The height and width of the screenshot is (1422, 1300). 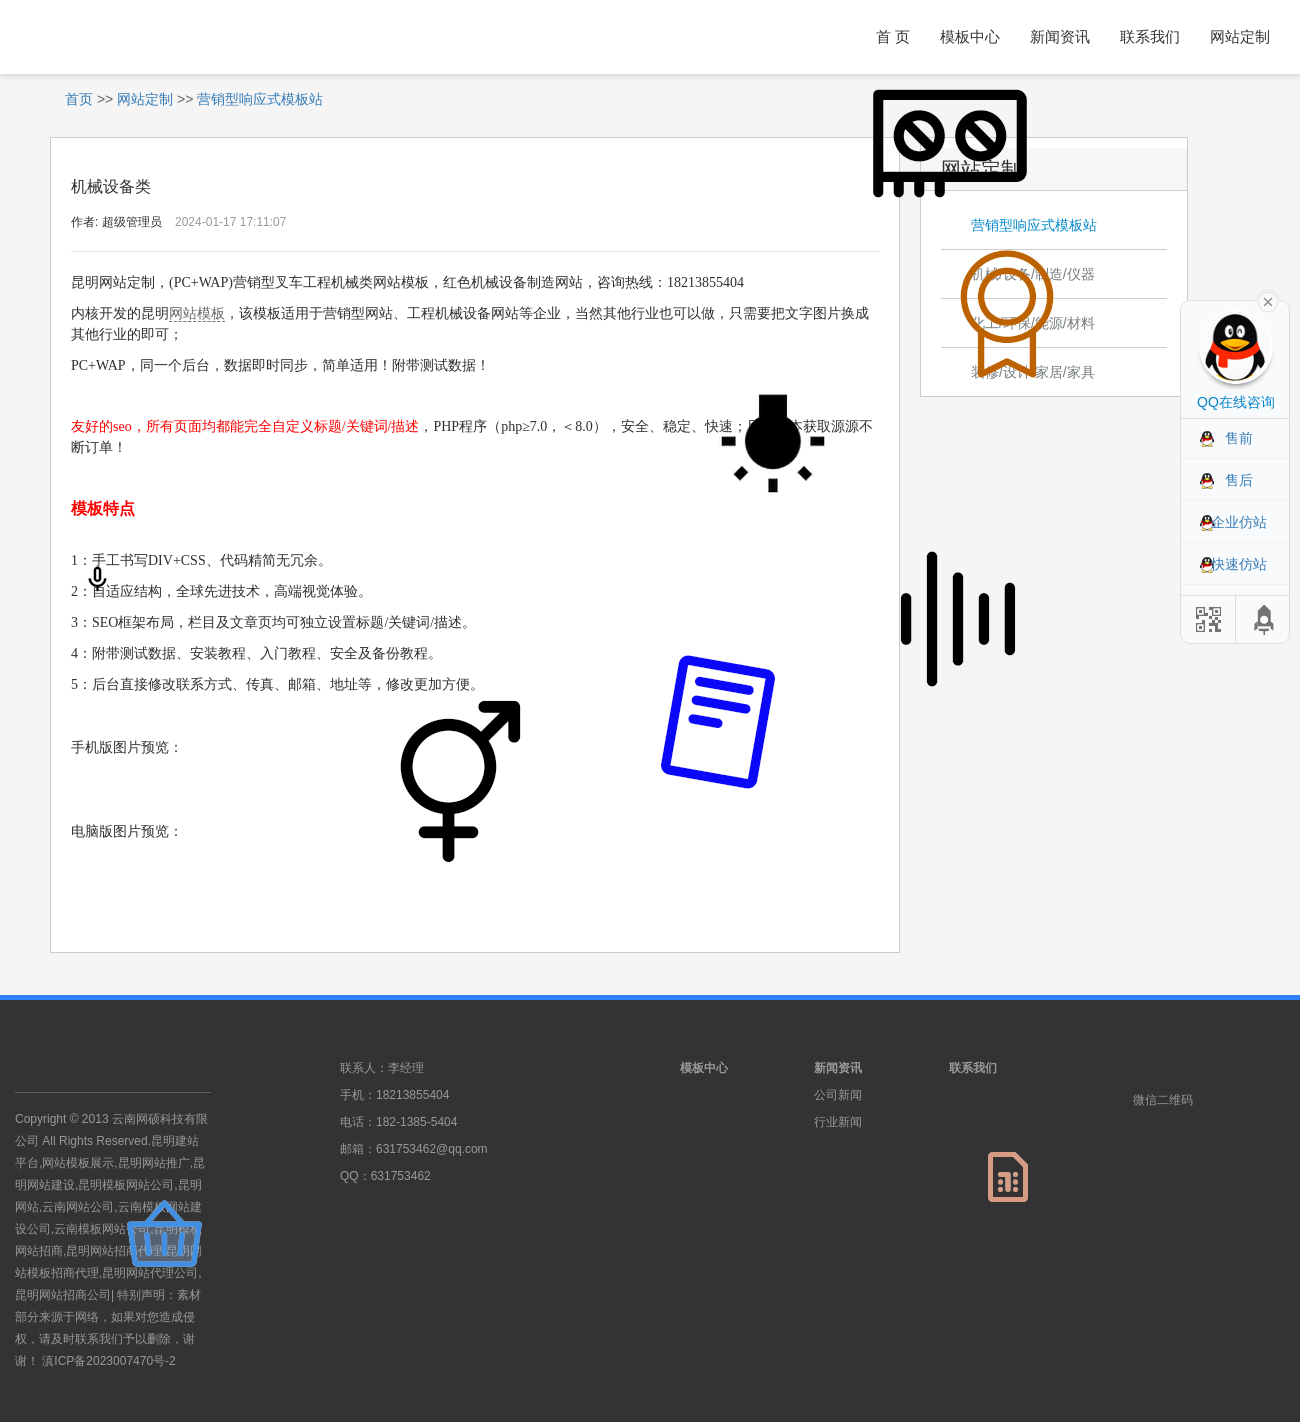 What do you see at coordinates (1008, 1177) in the screenshot?
I see `manage SIM card settings` at bounding box center [1008, 1177].